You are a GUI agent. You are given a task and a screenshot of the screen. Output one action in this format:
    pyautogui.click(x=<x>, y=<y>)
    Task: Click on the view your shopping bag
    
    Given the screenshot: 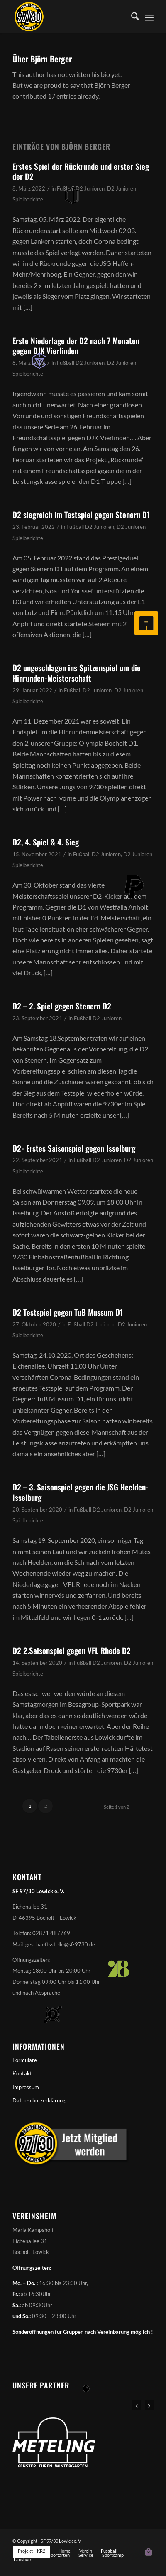 What is the action you would take?
    pyautogui.click(x=149, y=2552)
    